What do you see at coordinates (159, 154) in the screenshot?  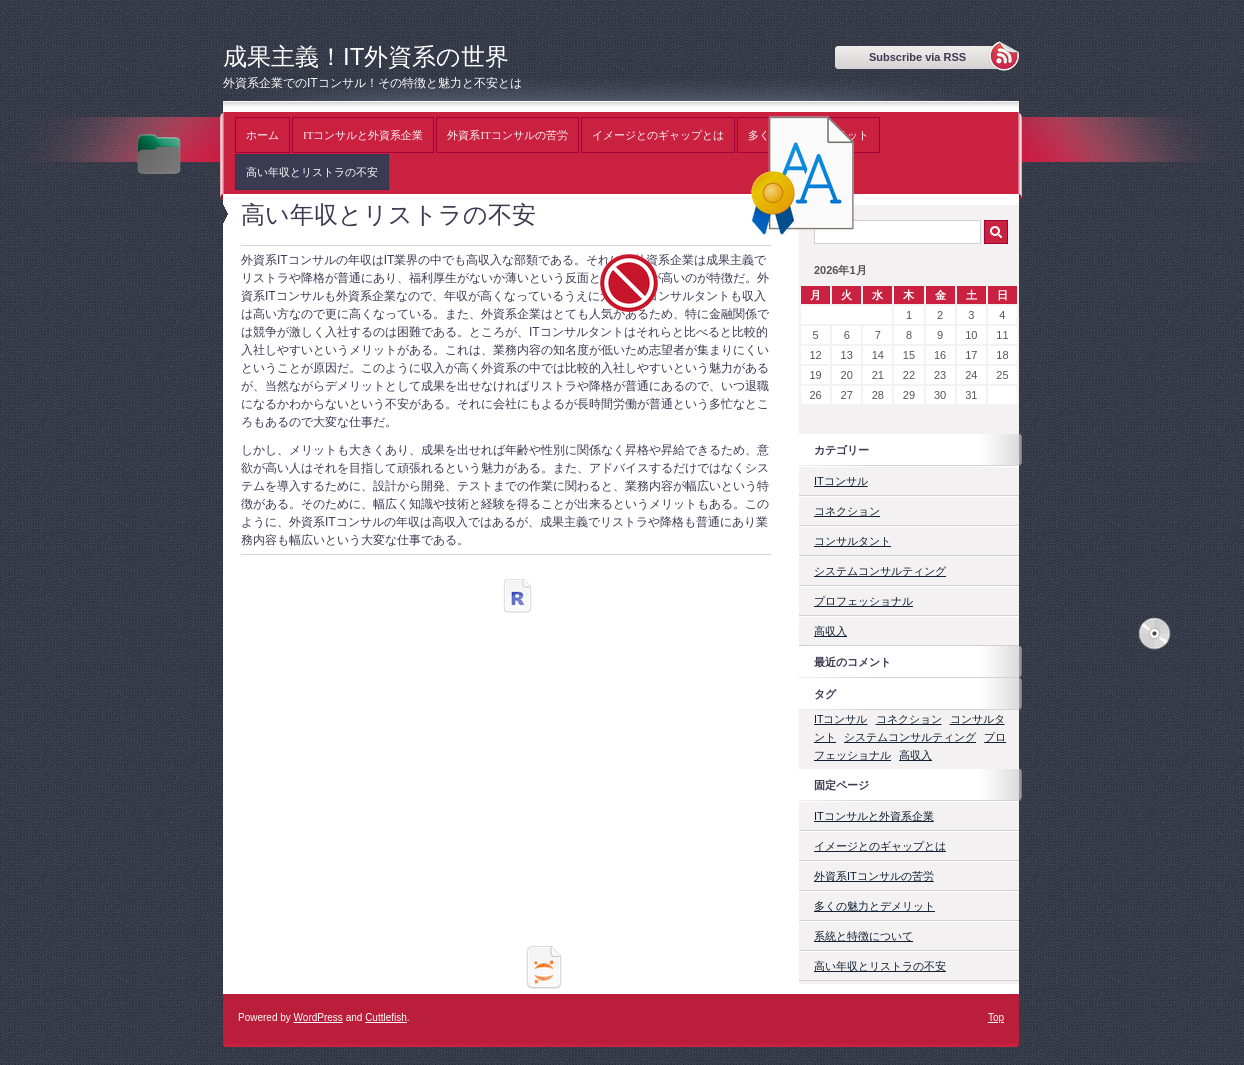 I see `open folder containing files` at bounding box center [159, 154].